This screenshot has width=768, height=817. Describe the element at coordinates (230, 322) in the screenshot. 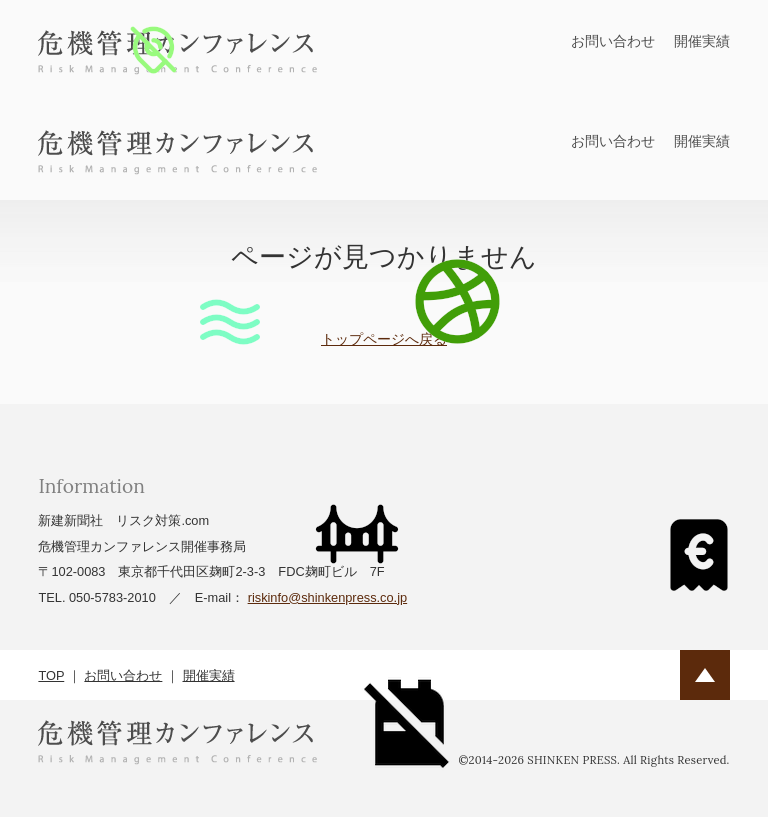

I see `indicates water or liquid-related content` at that location.